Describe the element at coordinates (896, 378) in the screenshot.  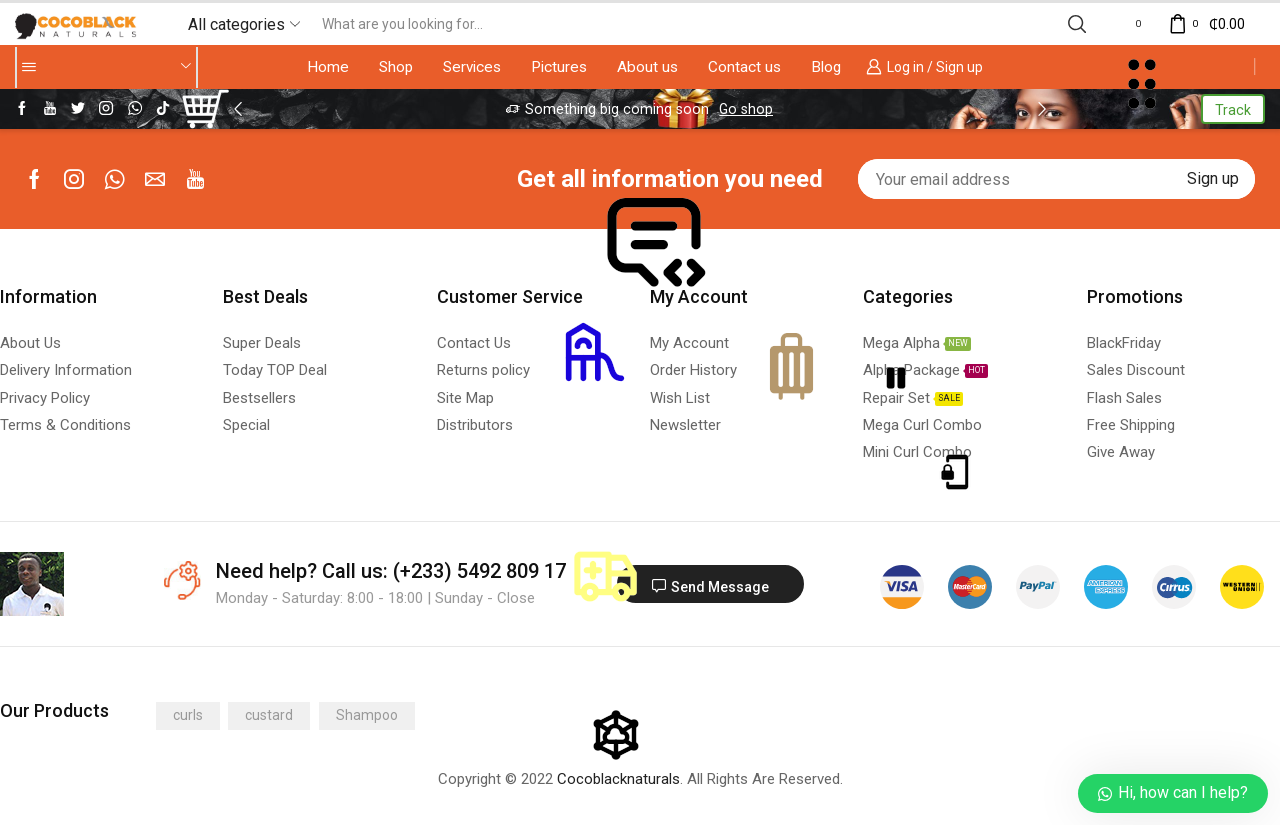
I see `pause media playback` at that location.